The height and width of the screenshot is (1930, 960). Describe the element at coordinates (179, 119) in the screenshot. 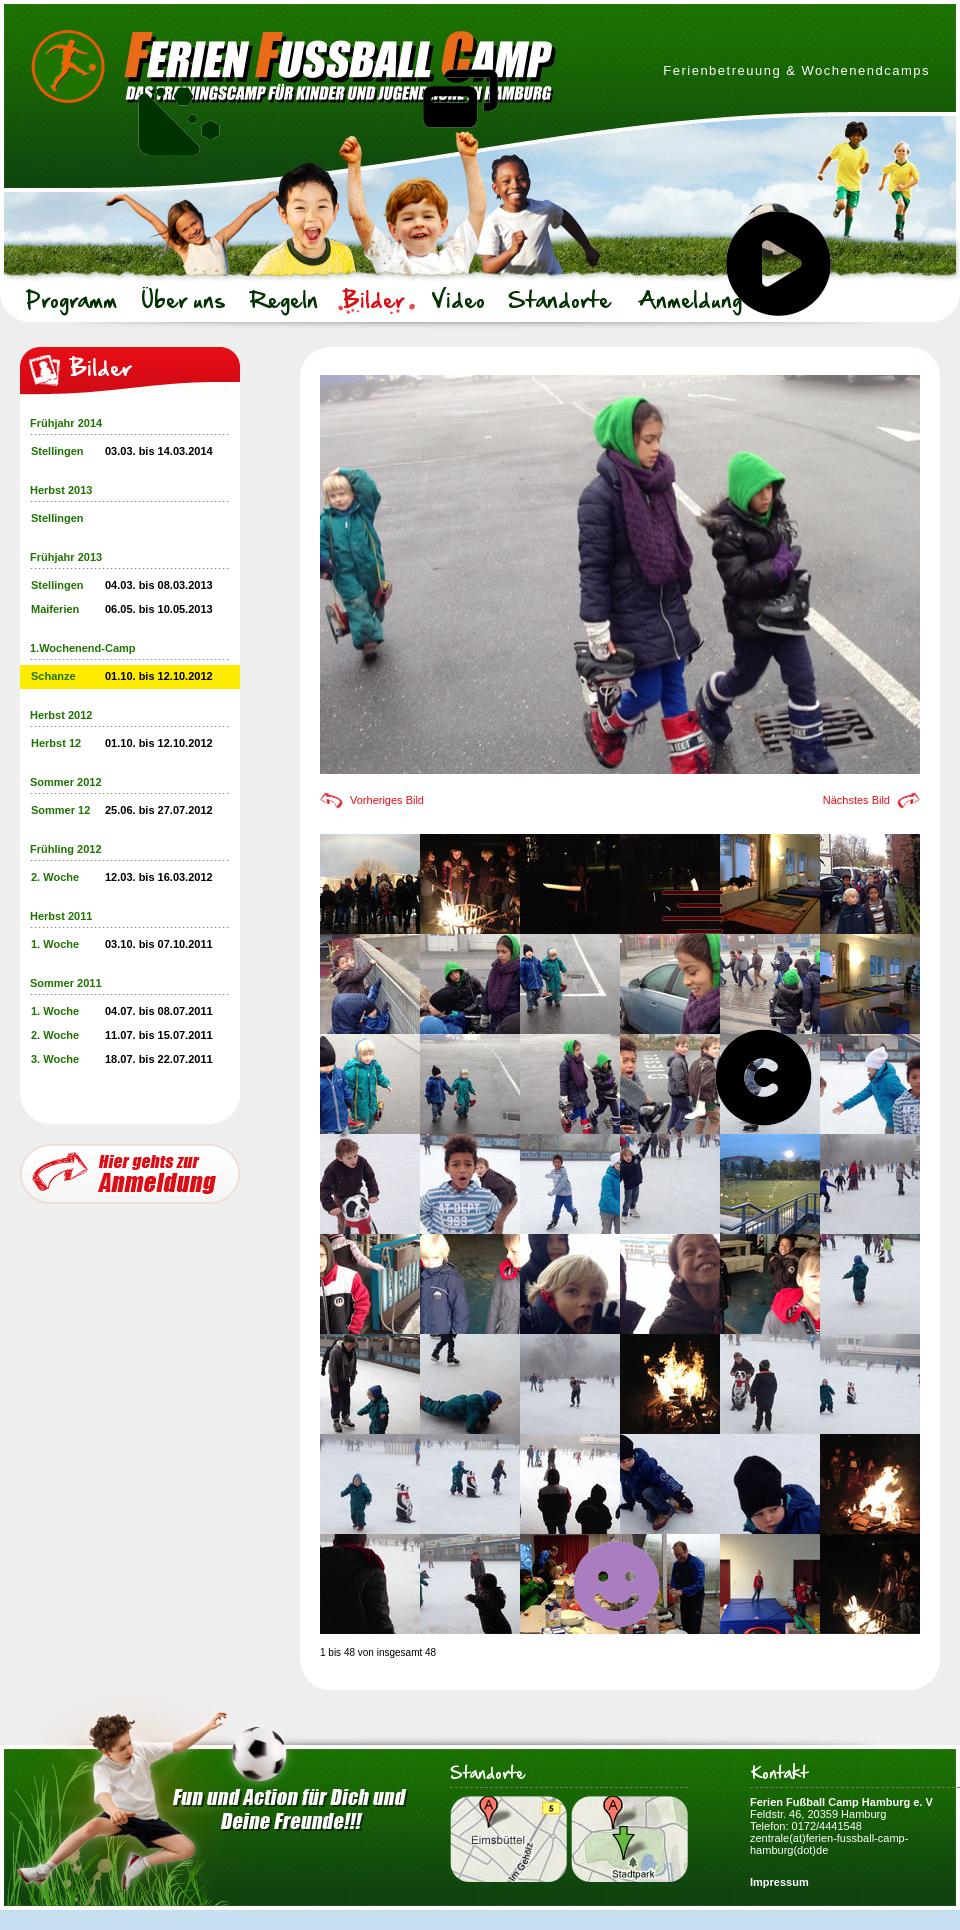

I see `indicates rockslide or landslide hazard warning` at that location.